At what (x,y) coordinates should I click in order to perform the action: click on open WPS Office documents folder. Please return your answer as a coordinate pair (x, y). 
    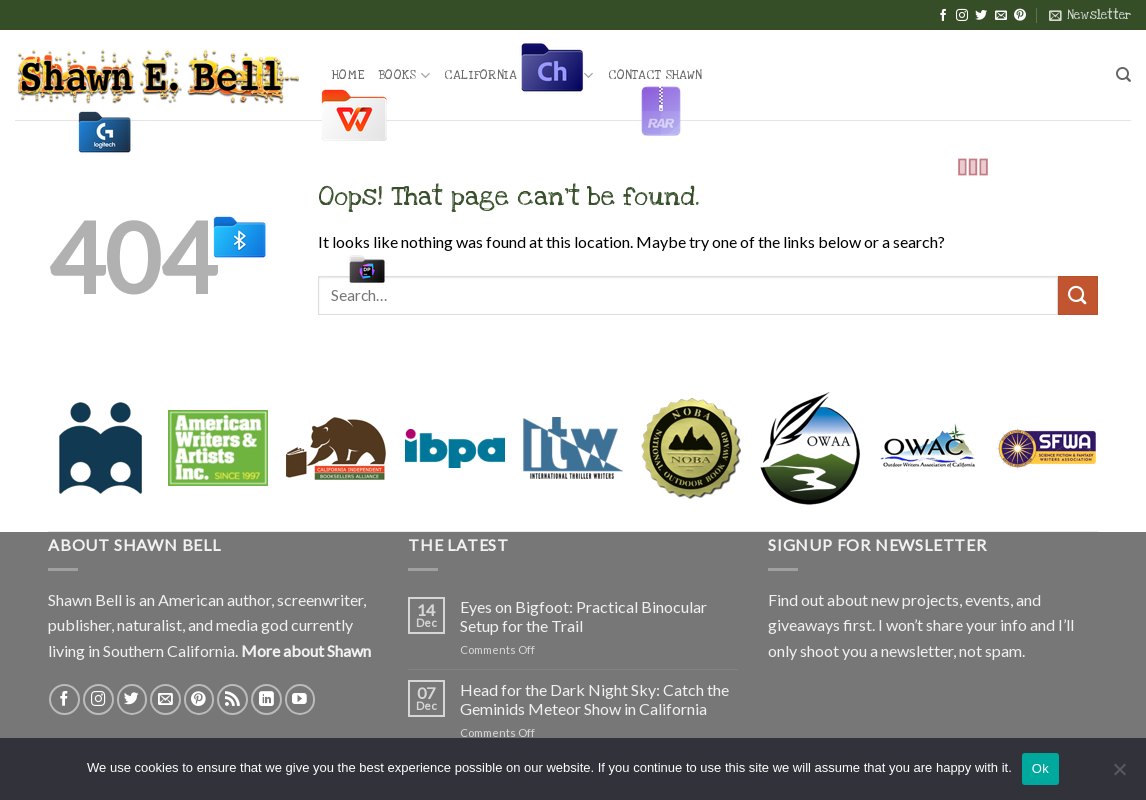
    Looking at the image, I should click on (354, 117).